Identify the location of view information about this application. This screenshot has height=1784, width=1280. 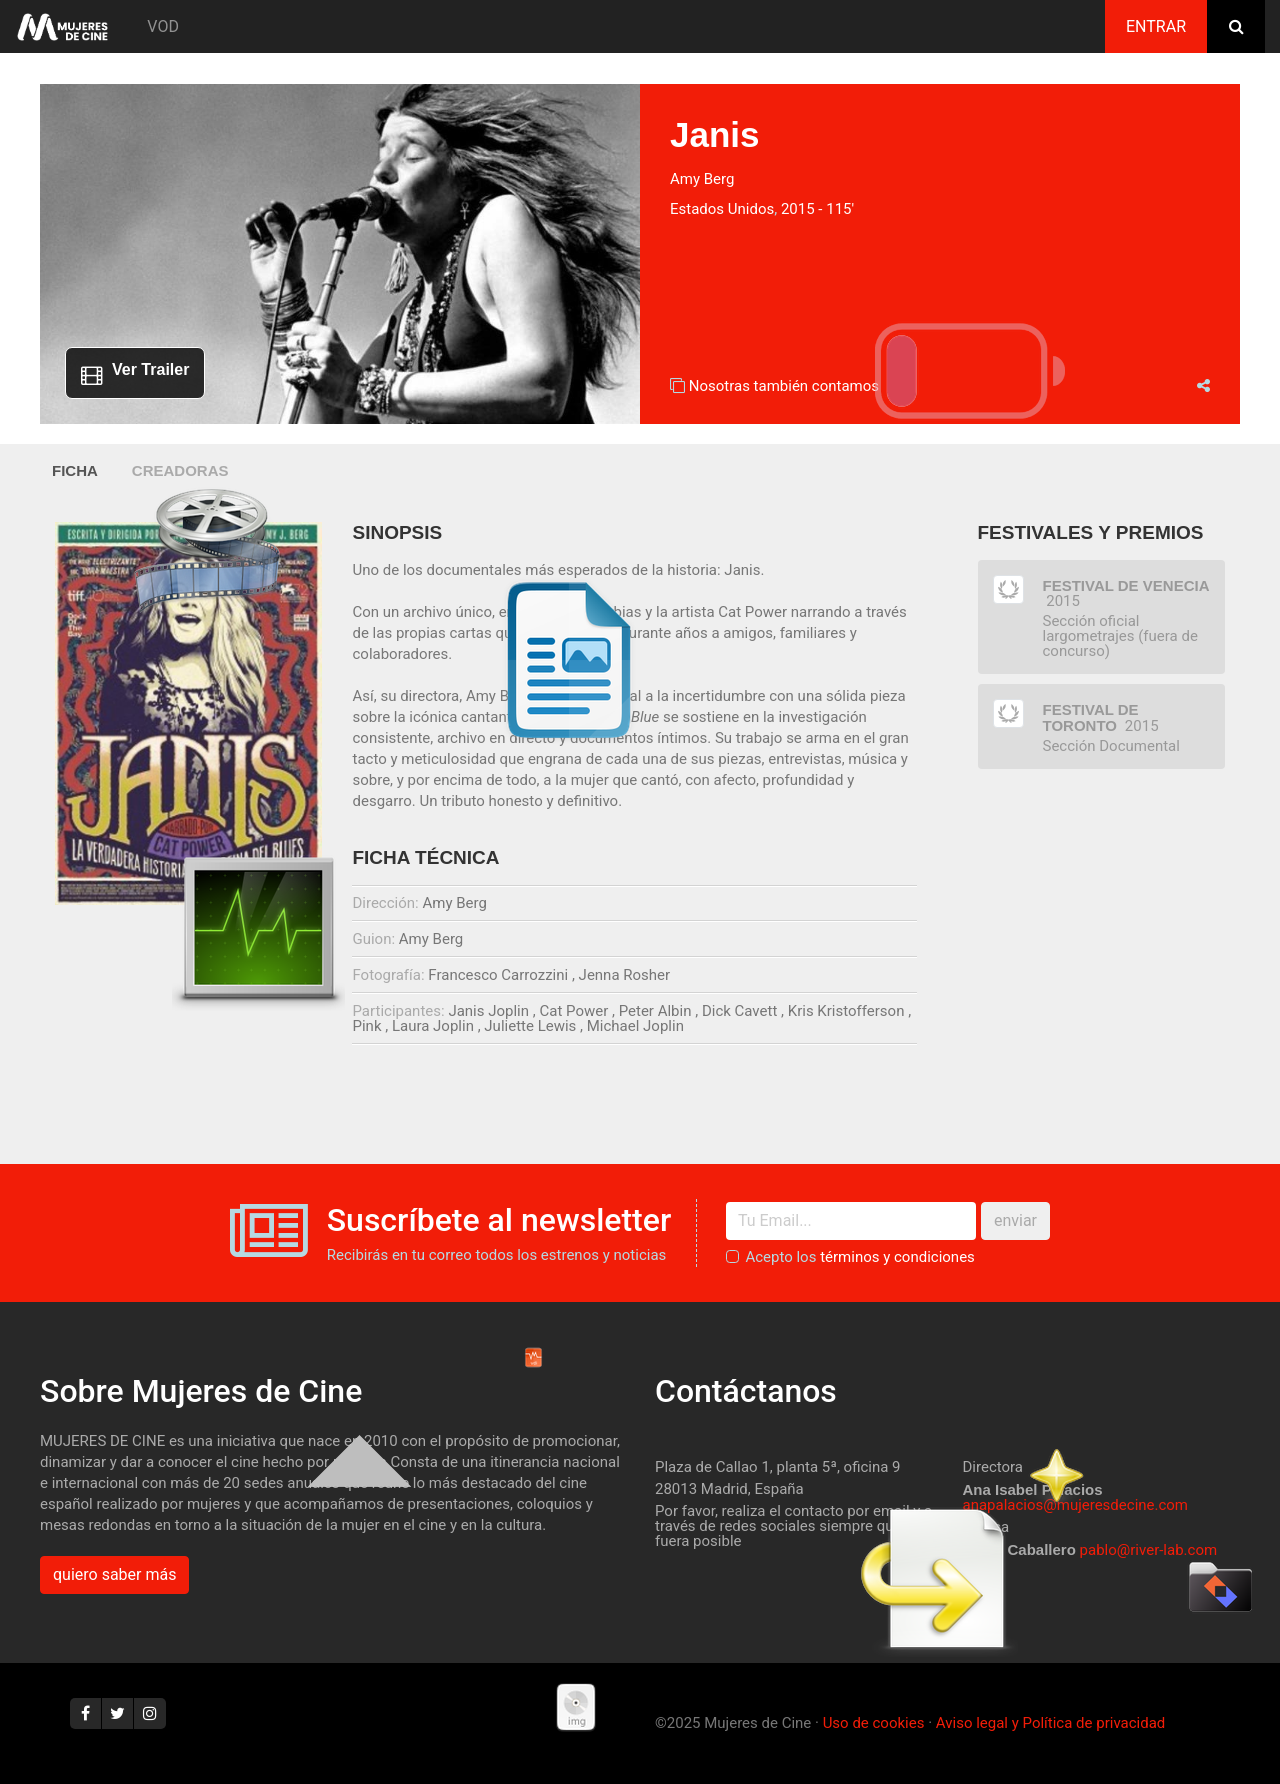
(1056, 1476).